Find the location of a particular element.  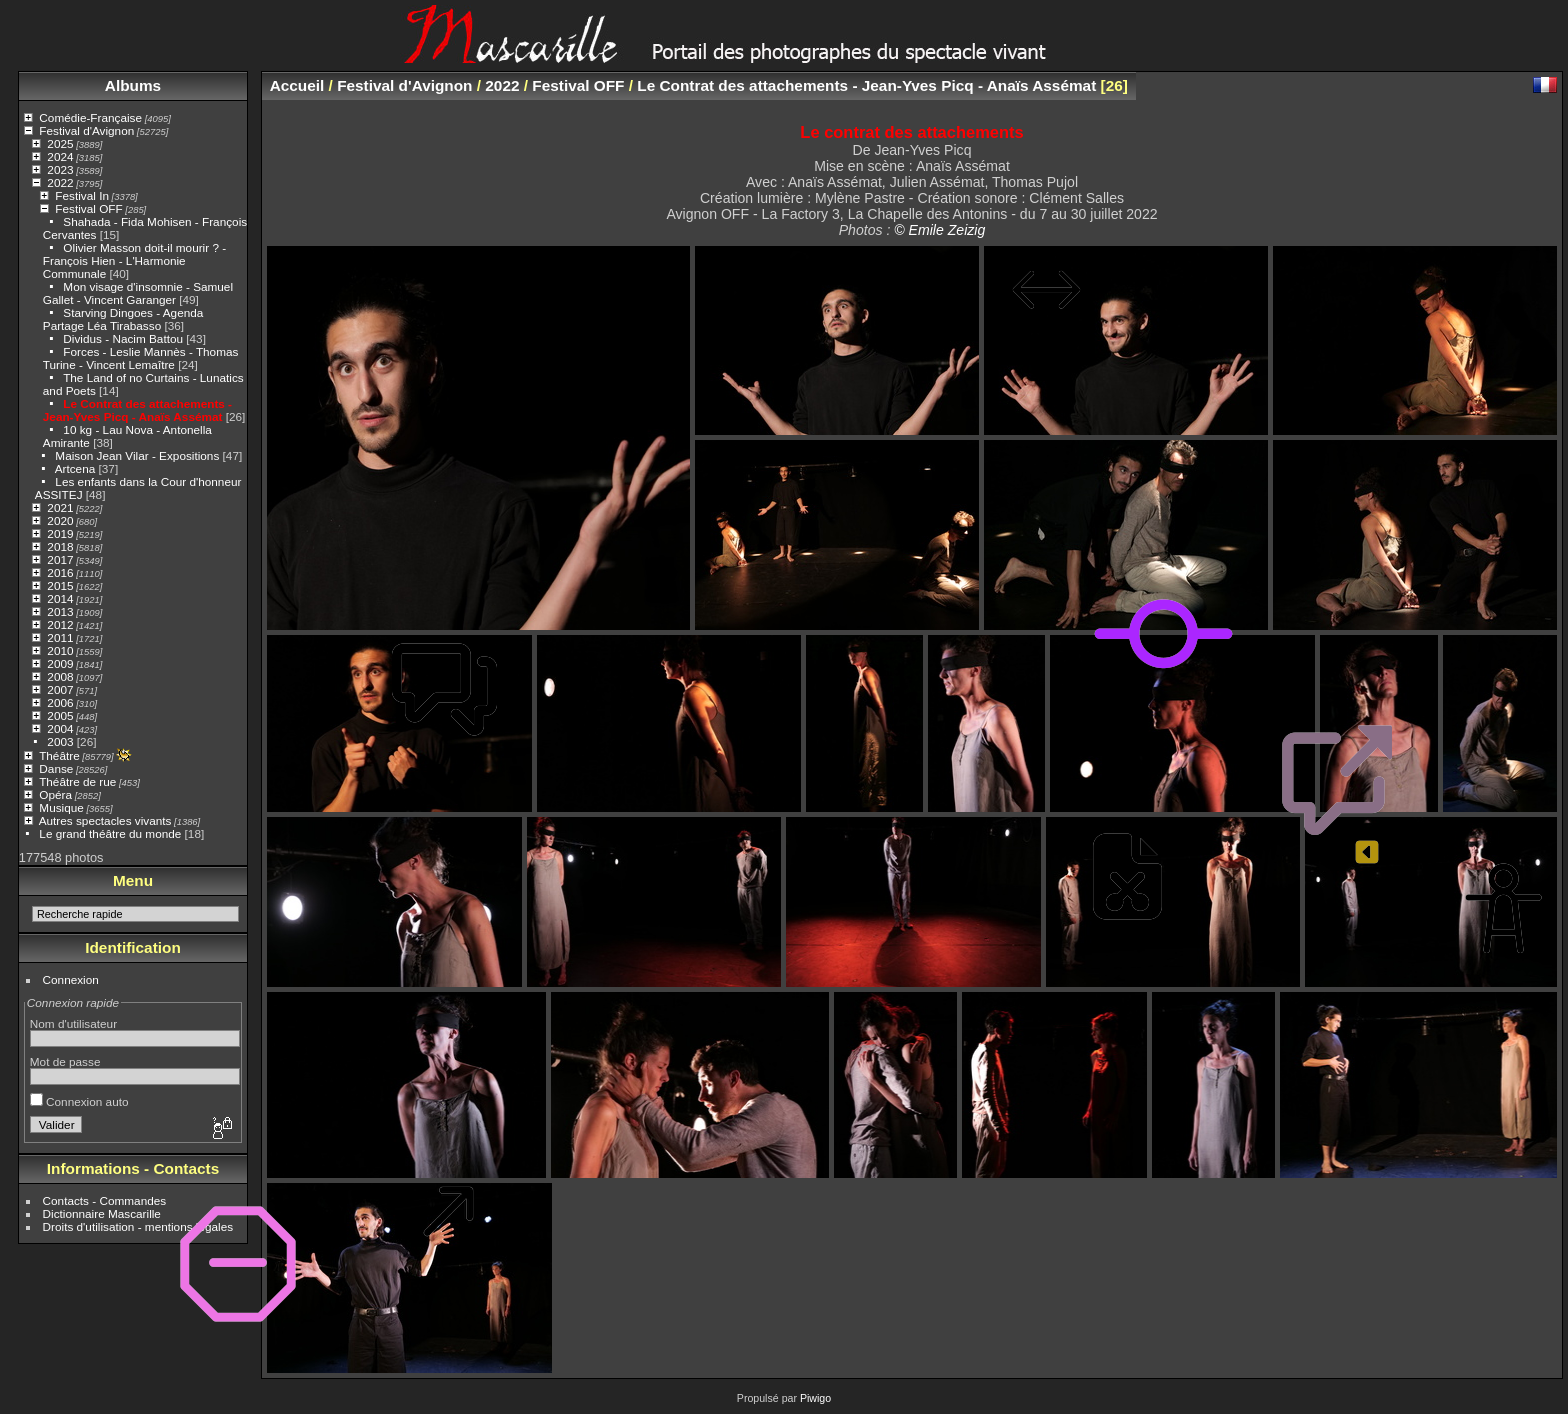

access accessibility settings is located at coordinates (1503, 907).